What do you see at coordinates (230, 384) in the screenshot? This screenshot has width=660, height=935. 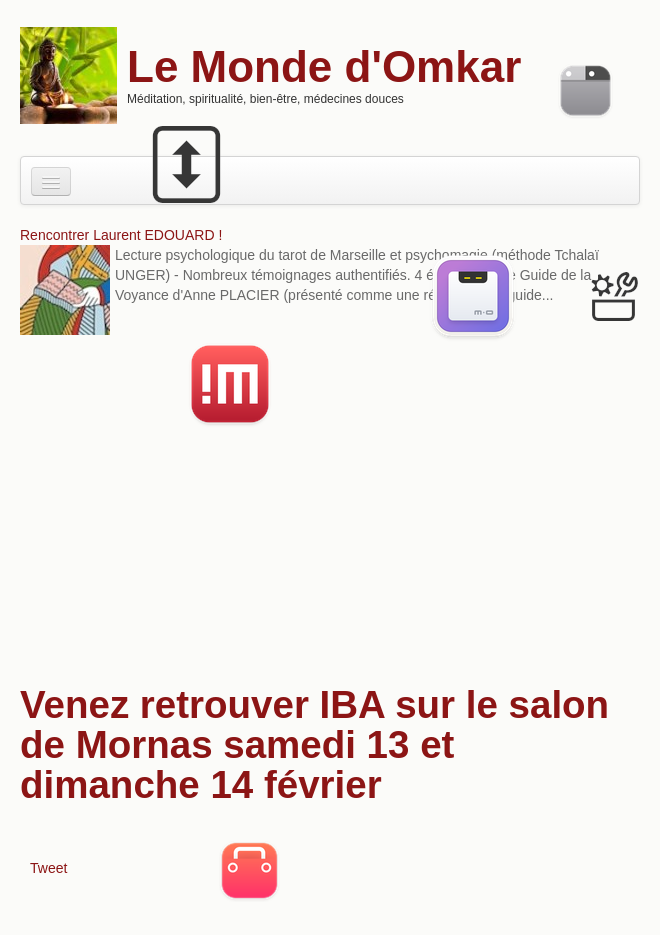 I see `open NoMachine remote desktop application` at bounding box center [230, 384].